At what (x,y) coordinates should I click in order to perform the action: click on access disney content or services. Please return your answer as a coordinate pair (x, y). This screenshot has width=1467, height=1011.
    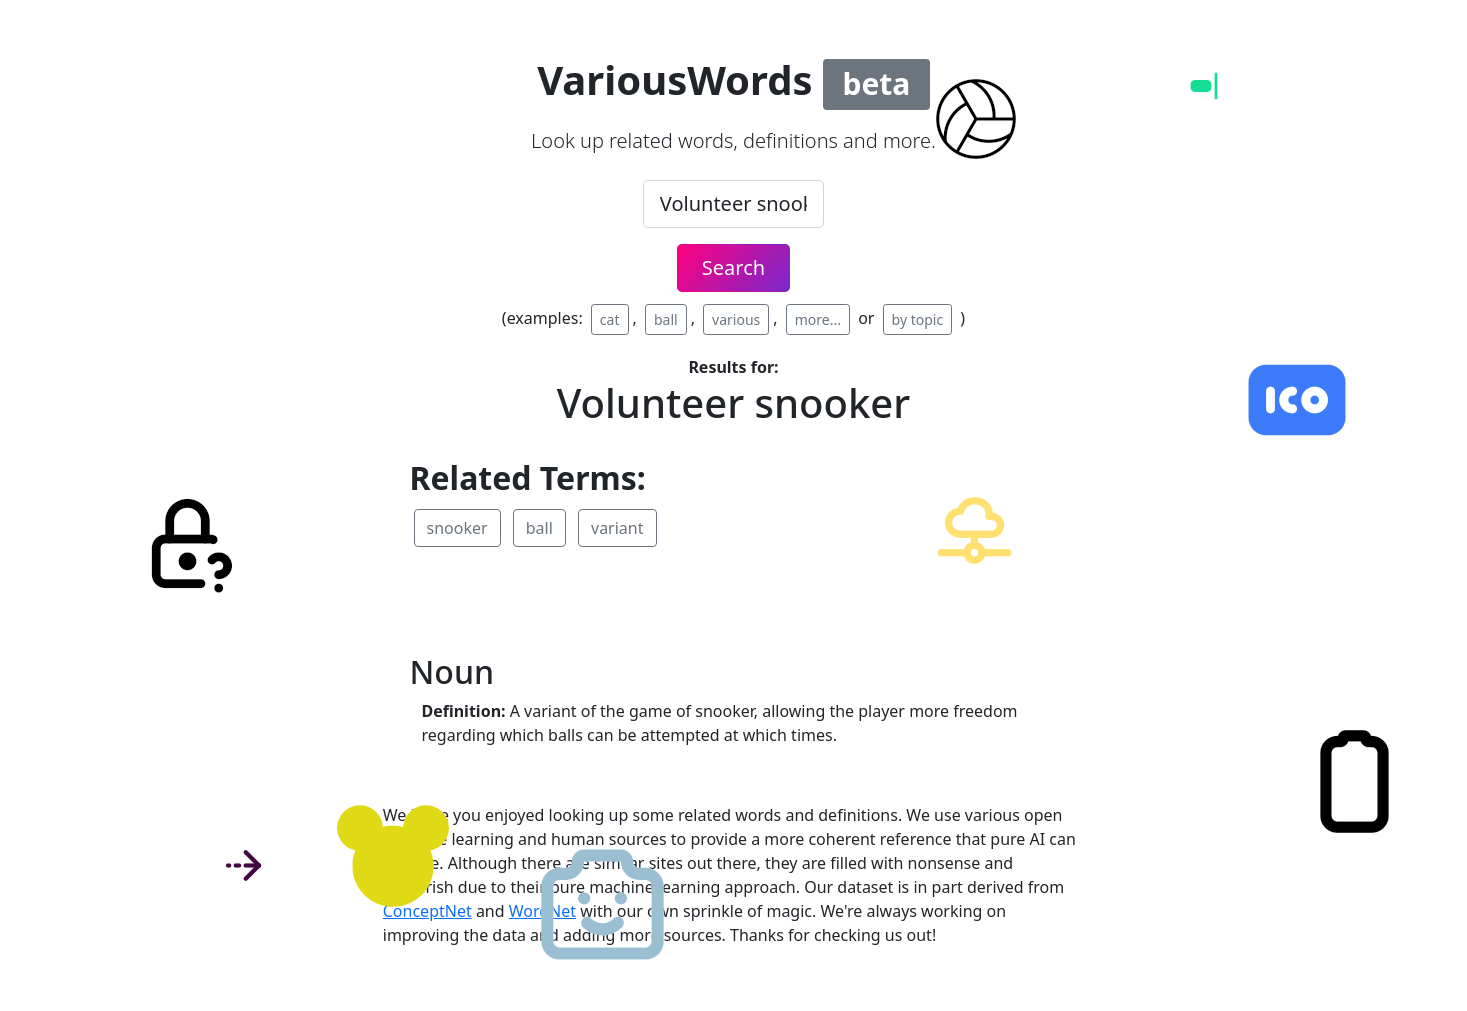
    Looking at the image, I should click on (393, 856).